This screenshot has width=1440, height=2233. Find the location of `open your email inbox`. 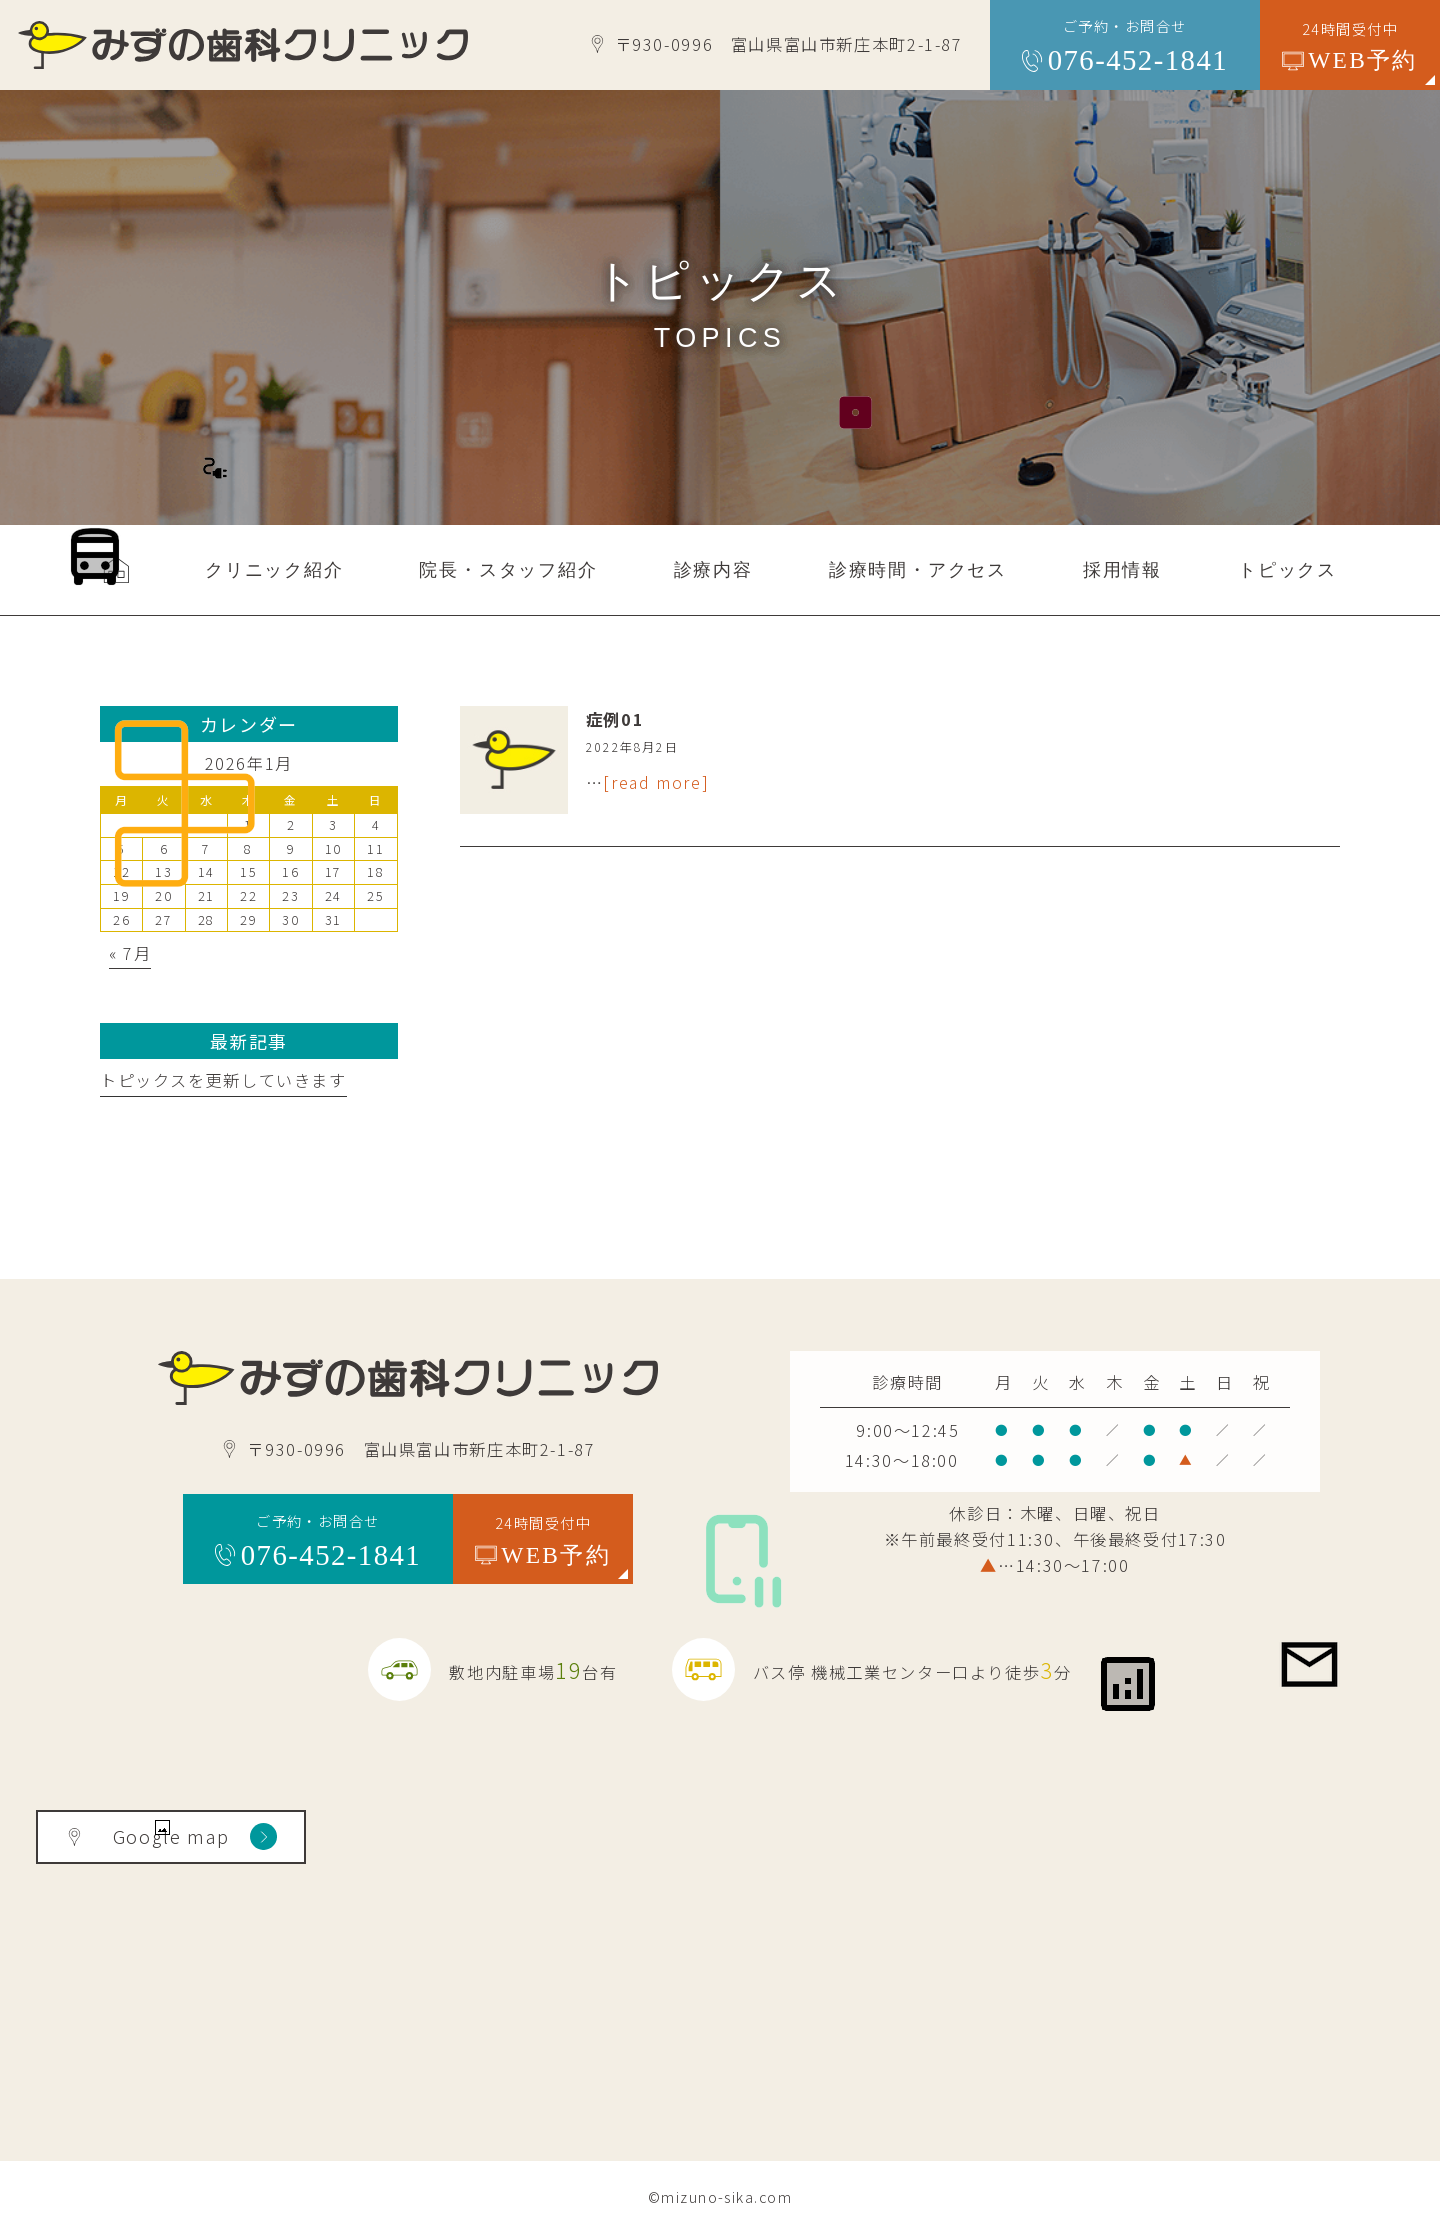

open your email inbox is located at coordinates (1309, 1664).